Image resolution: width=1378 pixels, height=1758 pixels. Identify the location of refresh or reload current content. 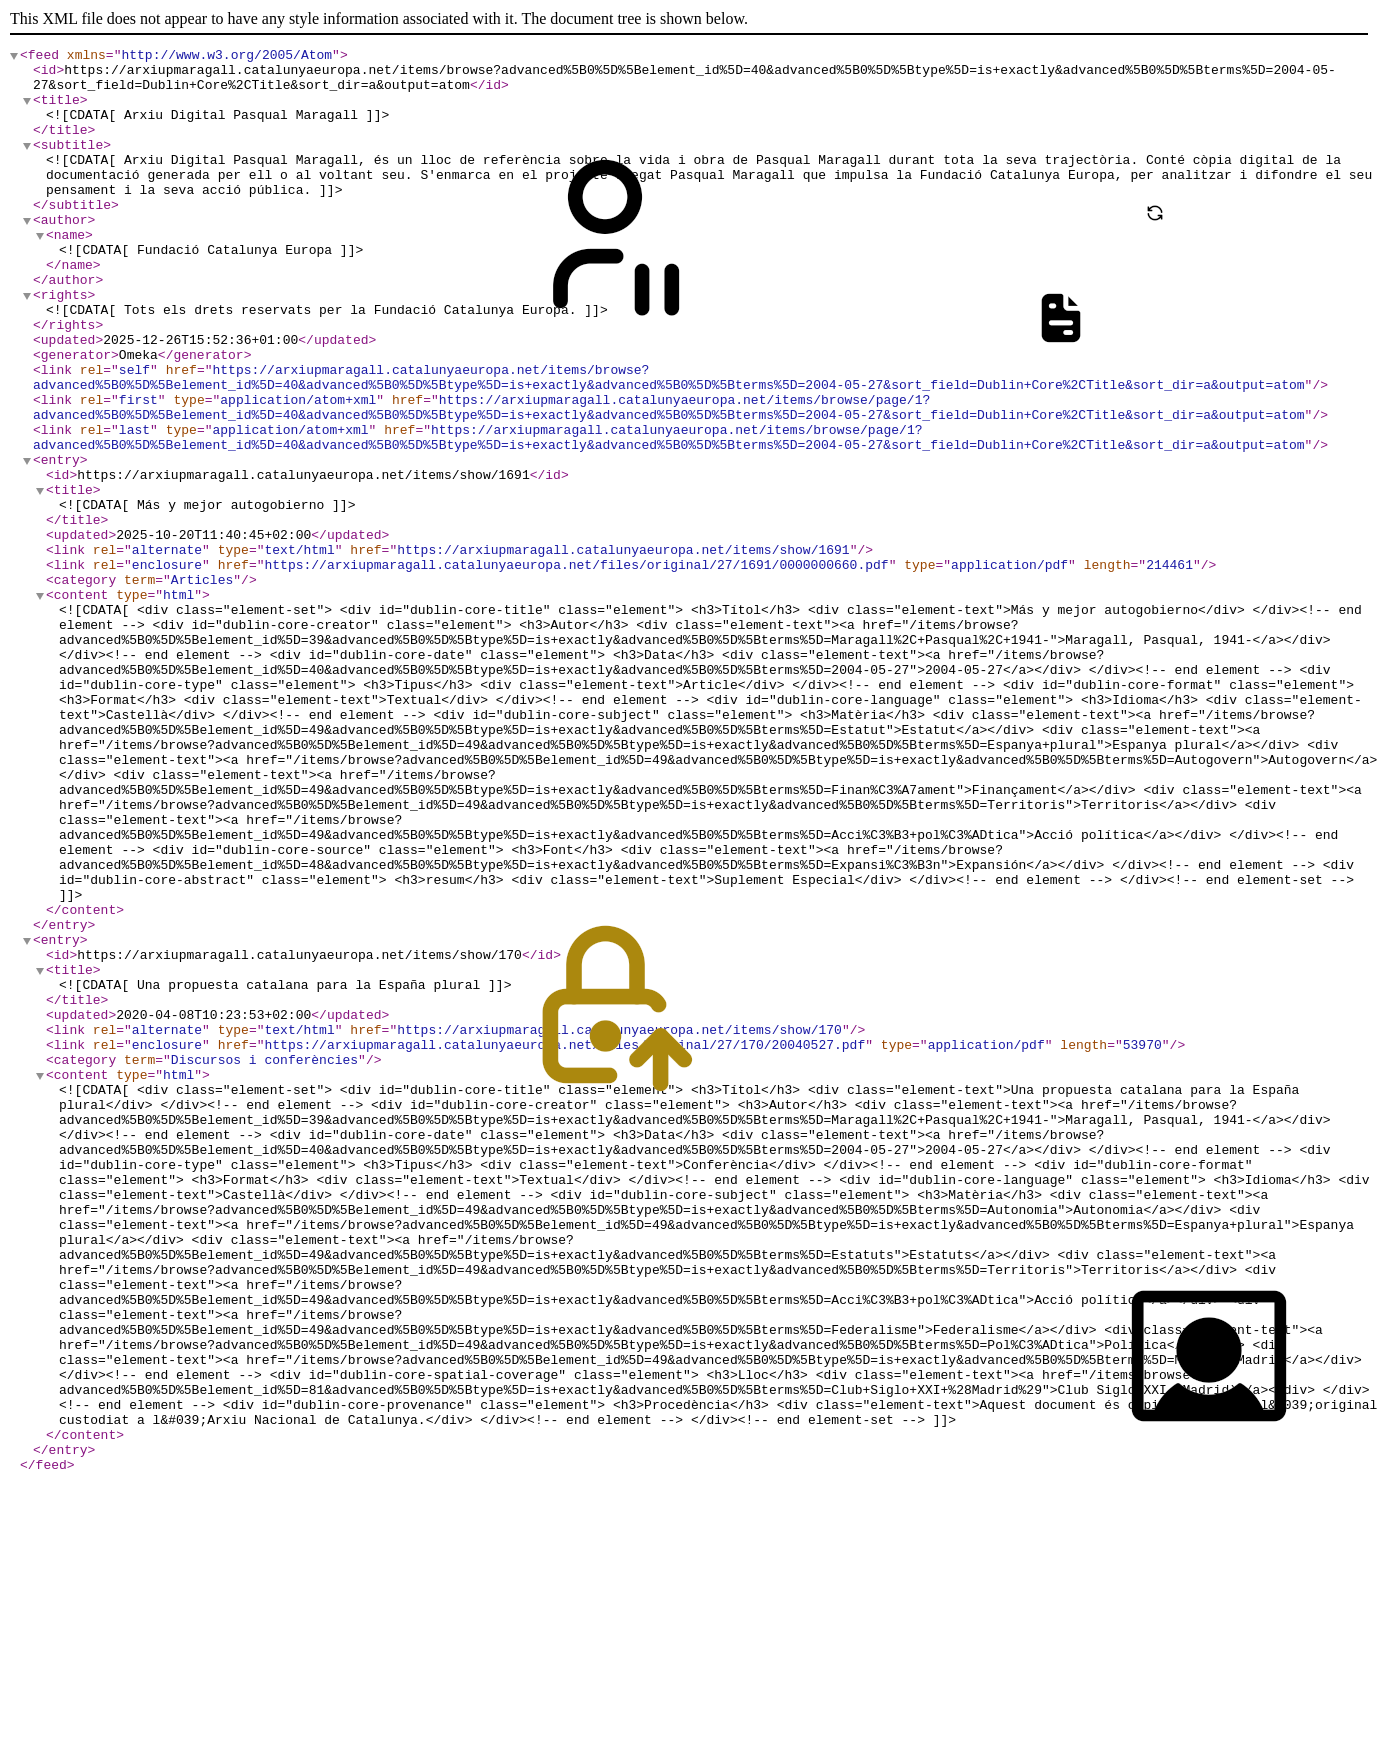
(1155, 213).